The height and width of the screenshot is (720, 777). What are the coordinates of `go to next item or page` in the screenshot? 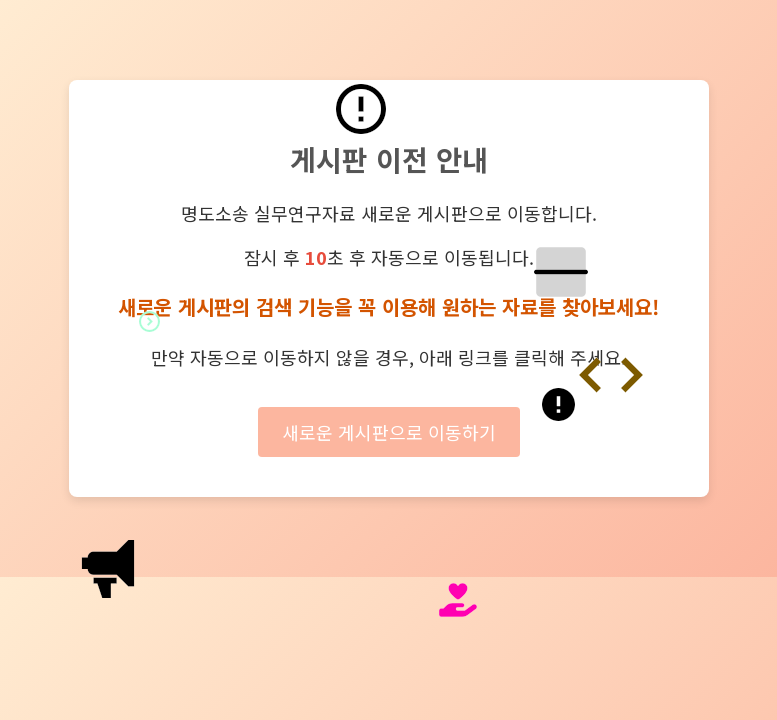 It's located at (149, 321).